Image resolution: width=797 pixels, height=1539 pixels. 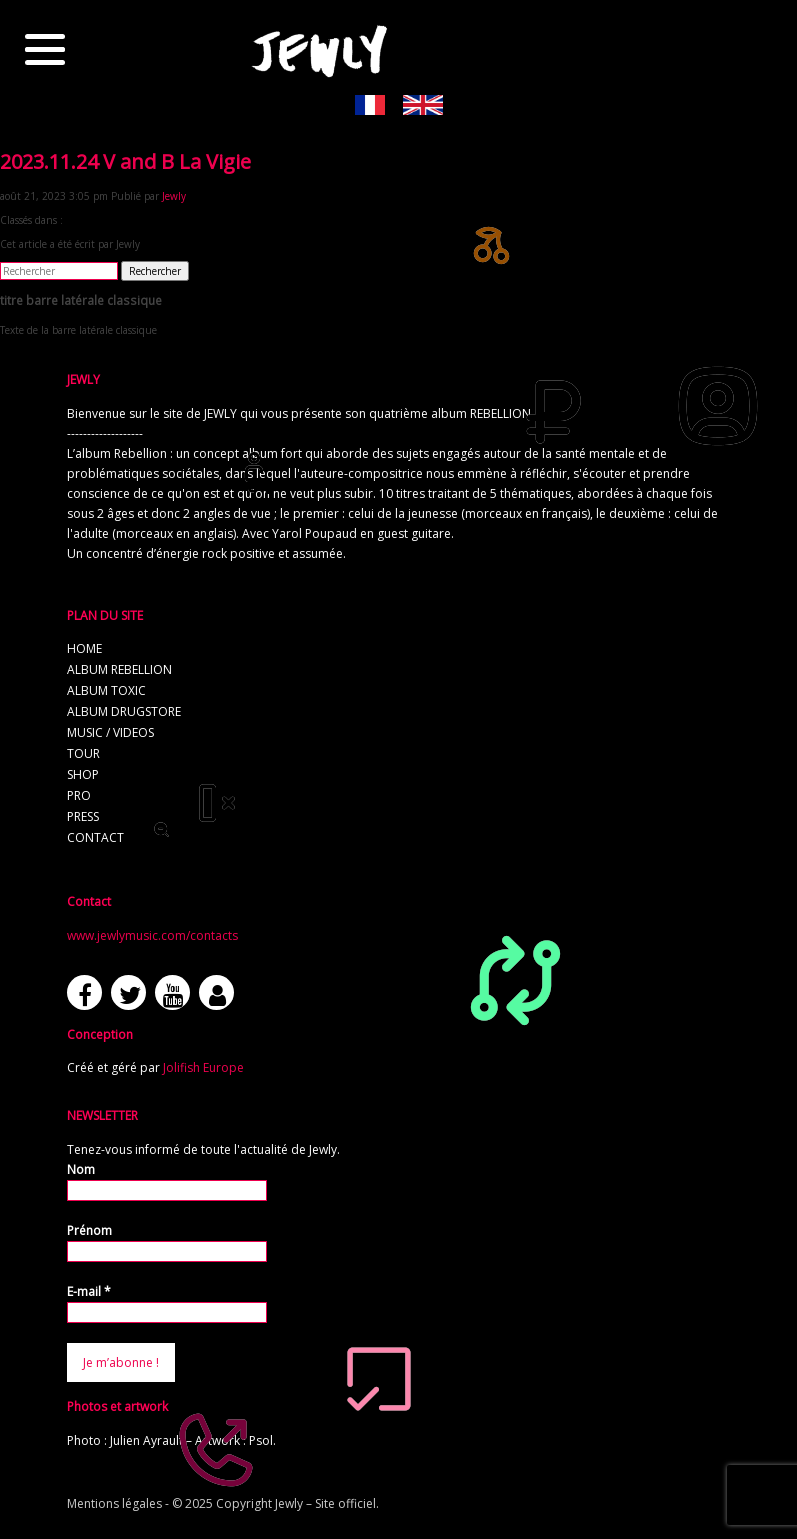 What do you see at coordinates (217, 1448) in the screenshot?
I see `indicates an outgoing call` at bounding box center [217, 1448].